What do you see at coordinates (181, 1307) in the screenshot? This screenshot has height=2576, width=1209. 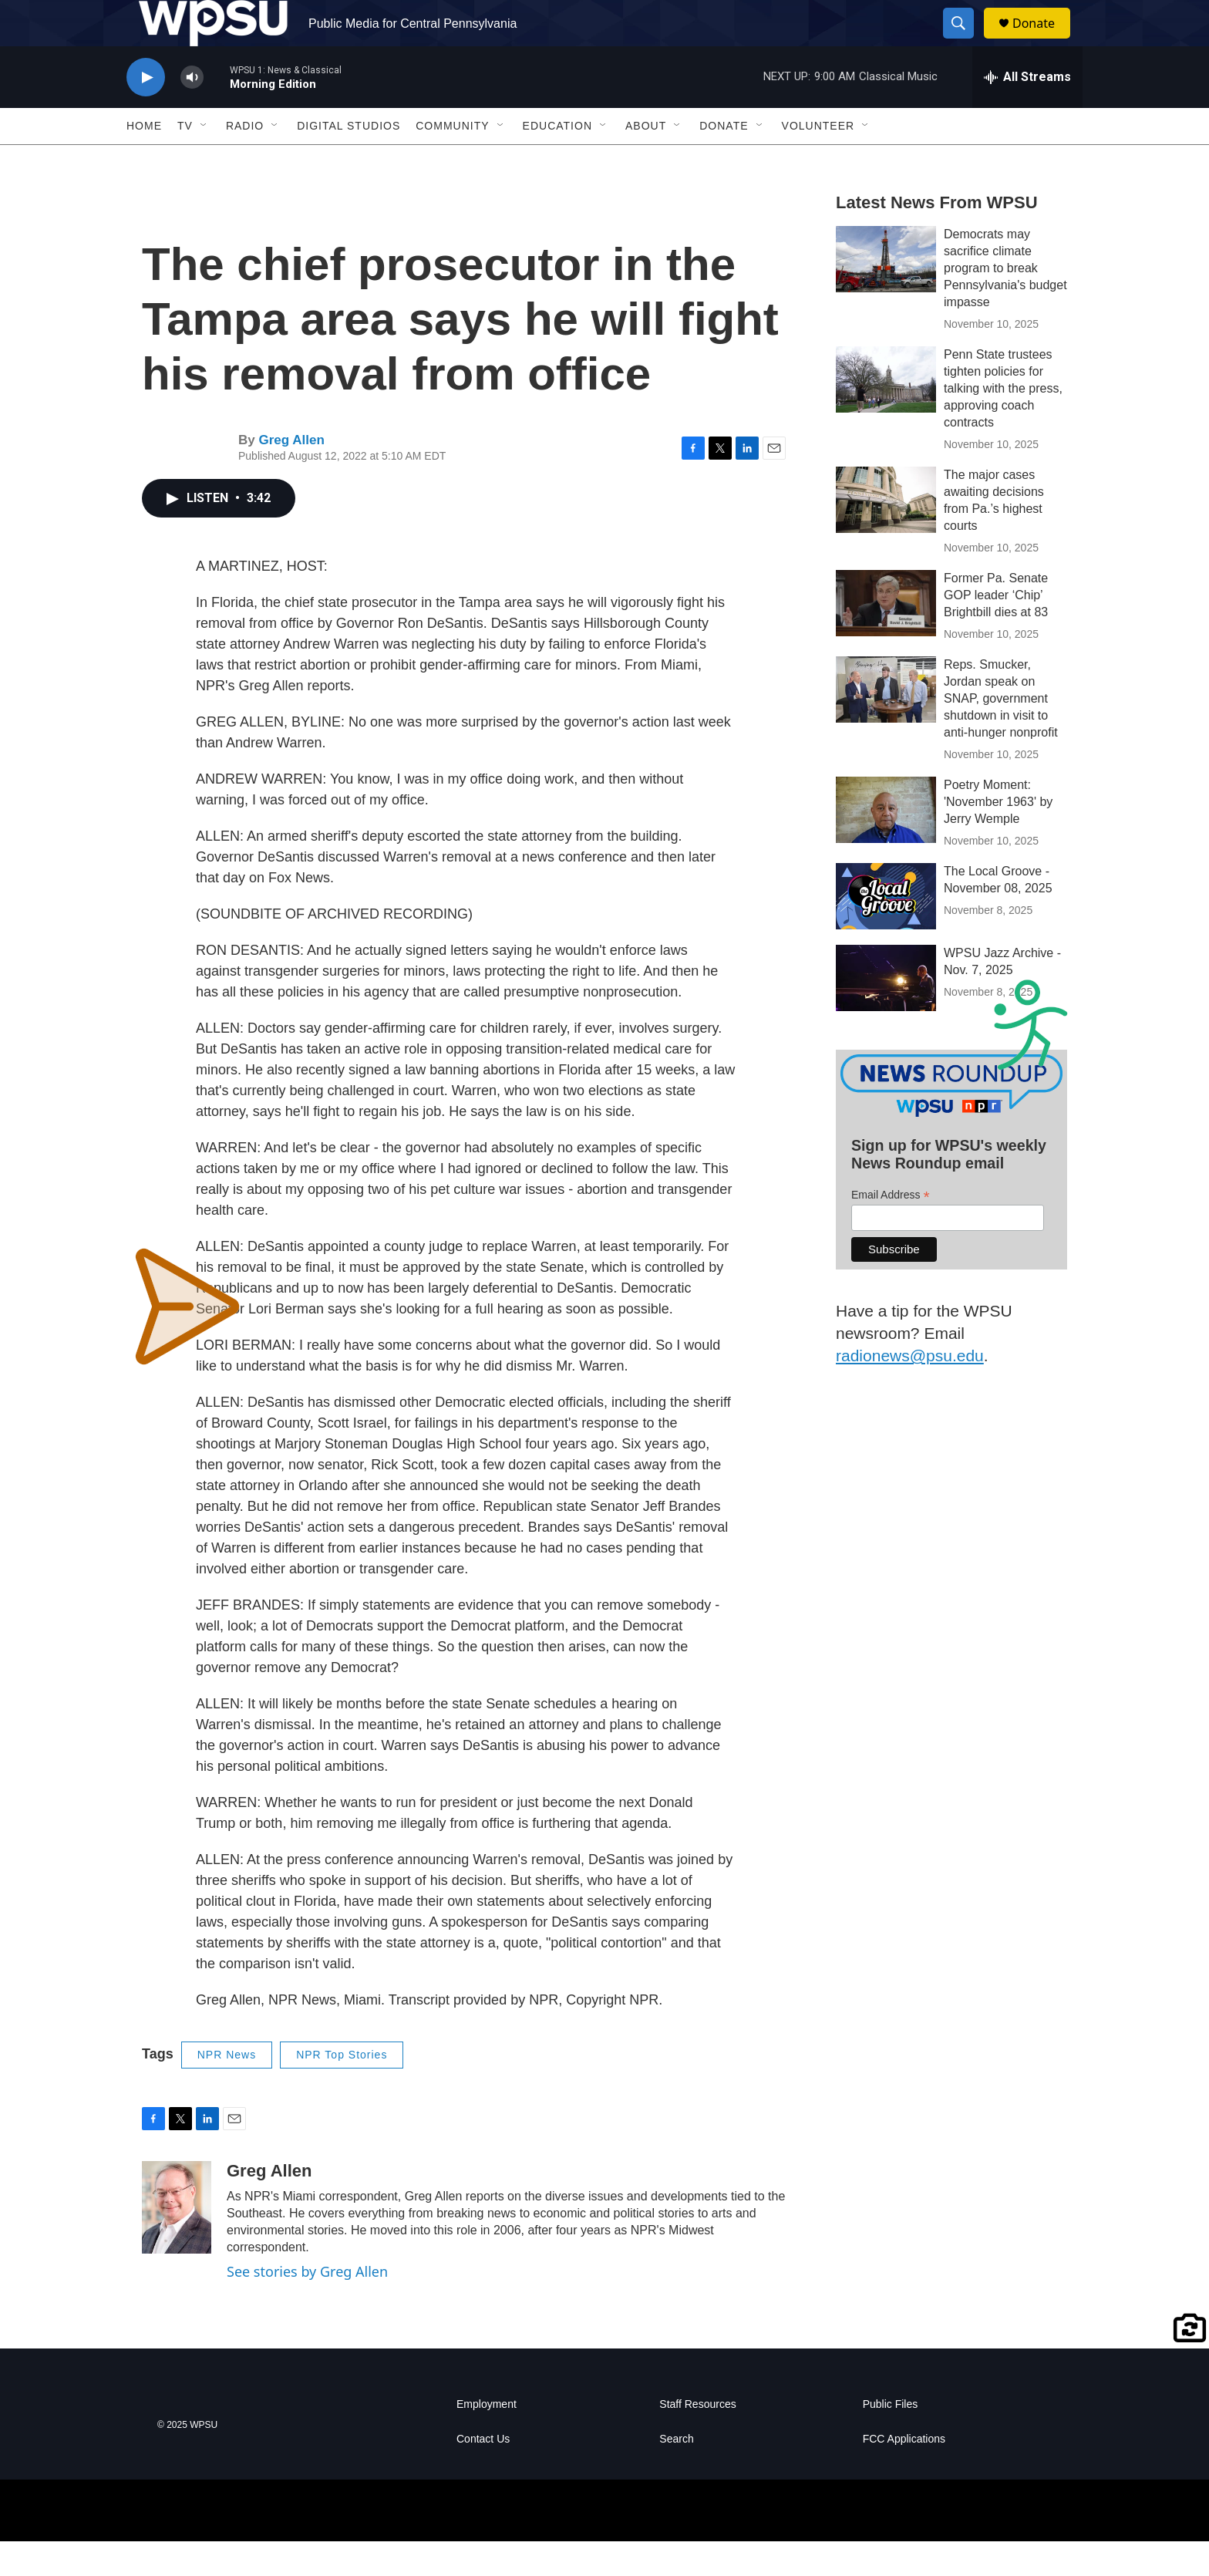 I see `send message` at bounding box center [181, 1307].